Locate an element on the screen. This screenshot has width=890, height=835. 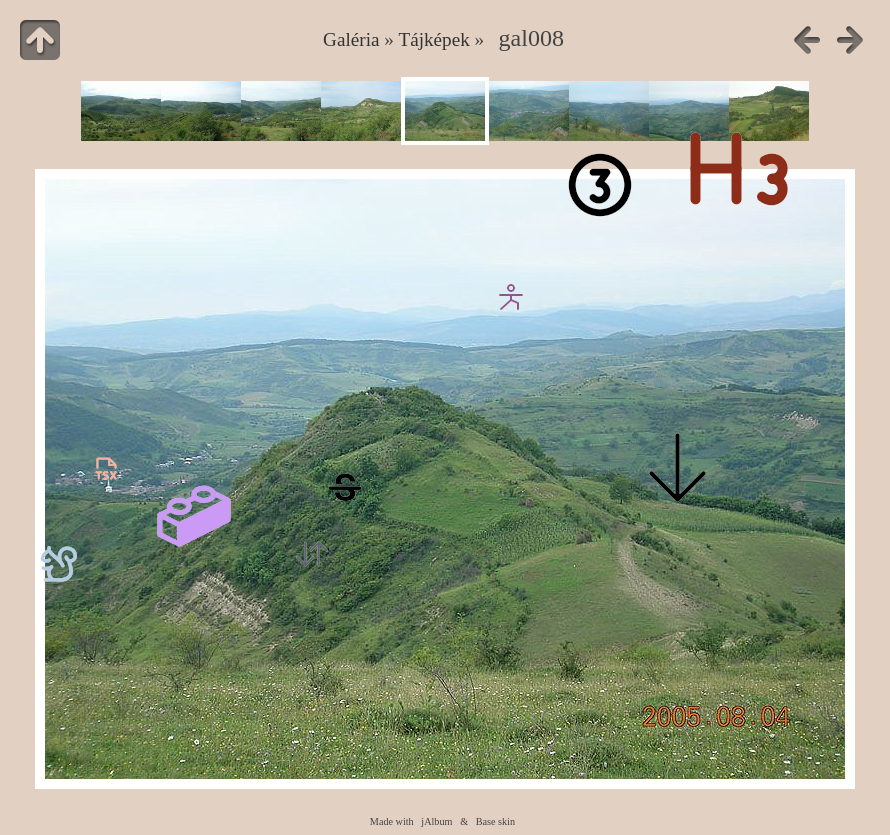
apply strikethrough formatting to selected text is located at coordinates (345, 490).